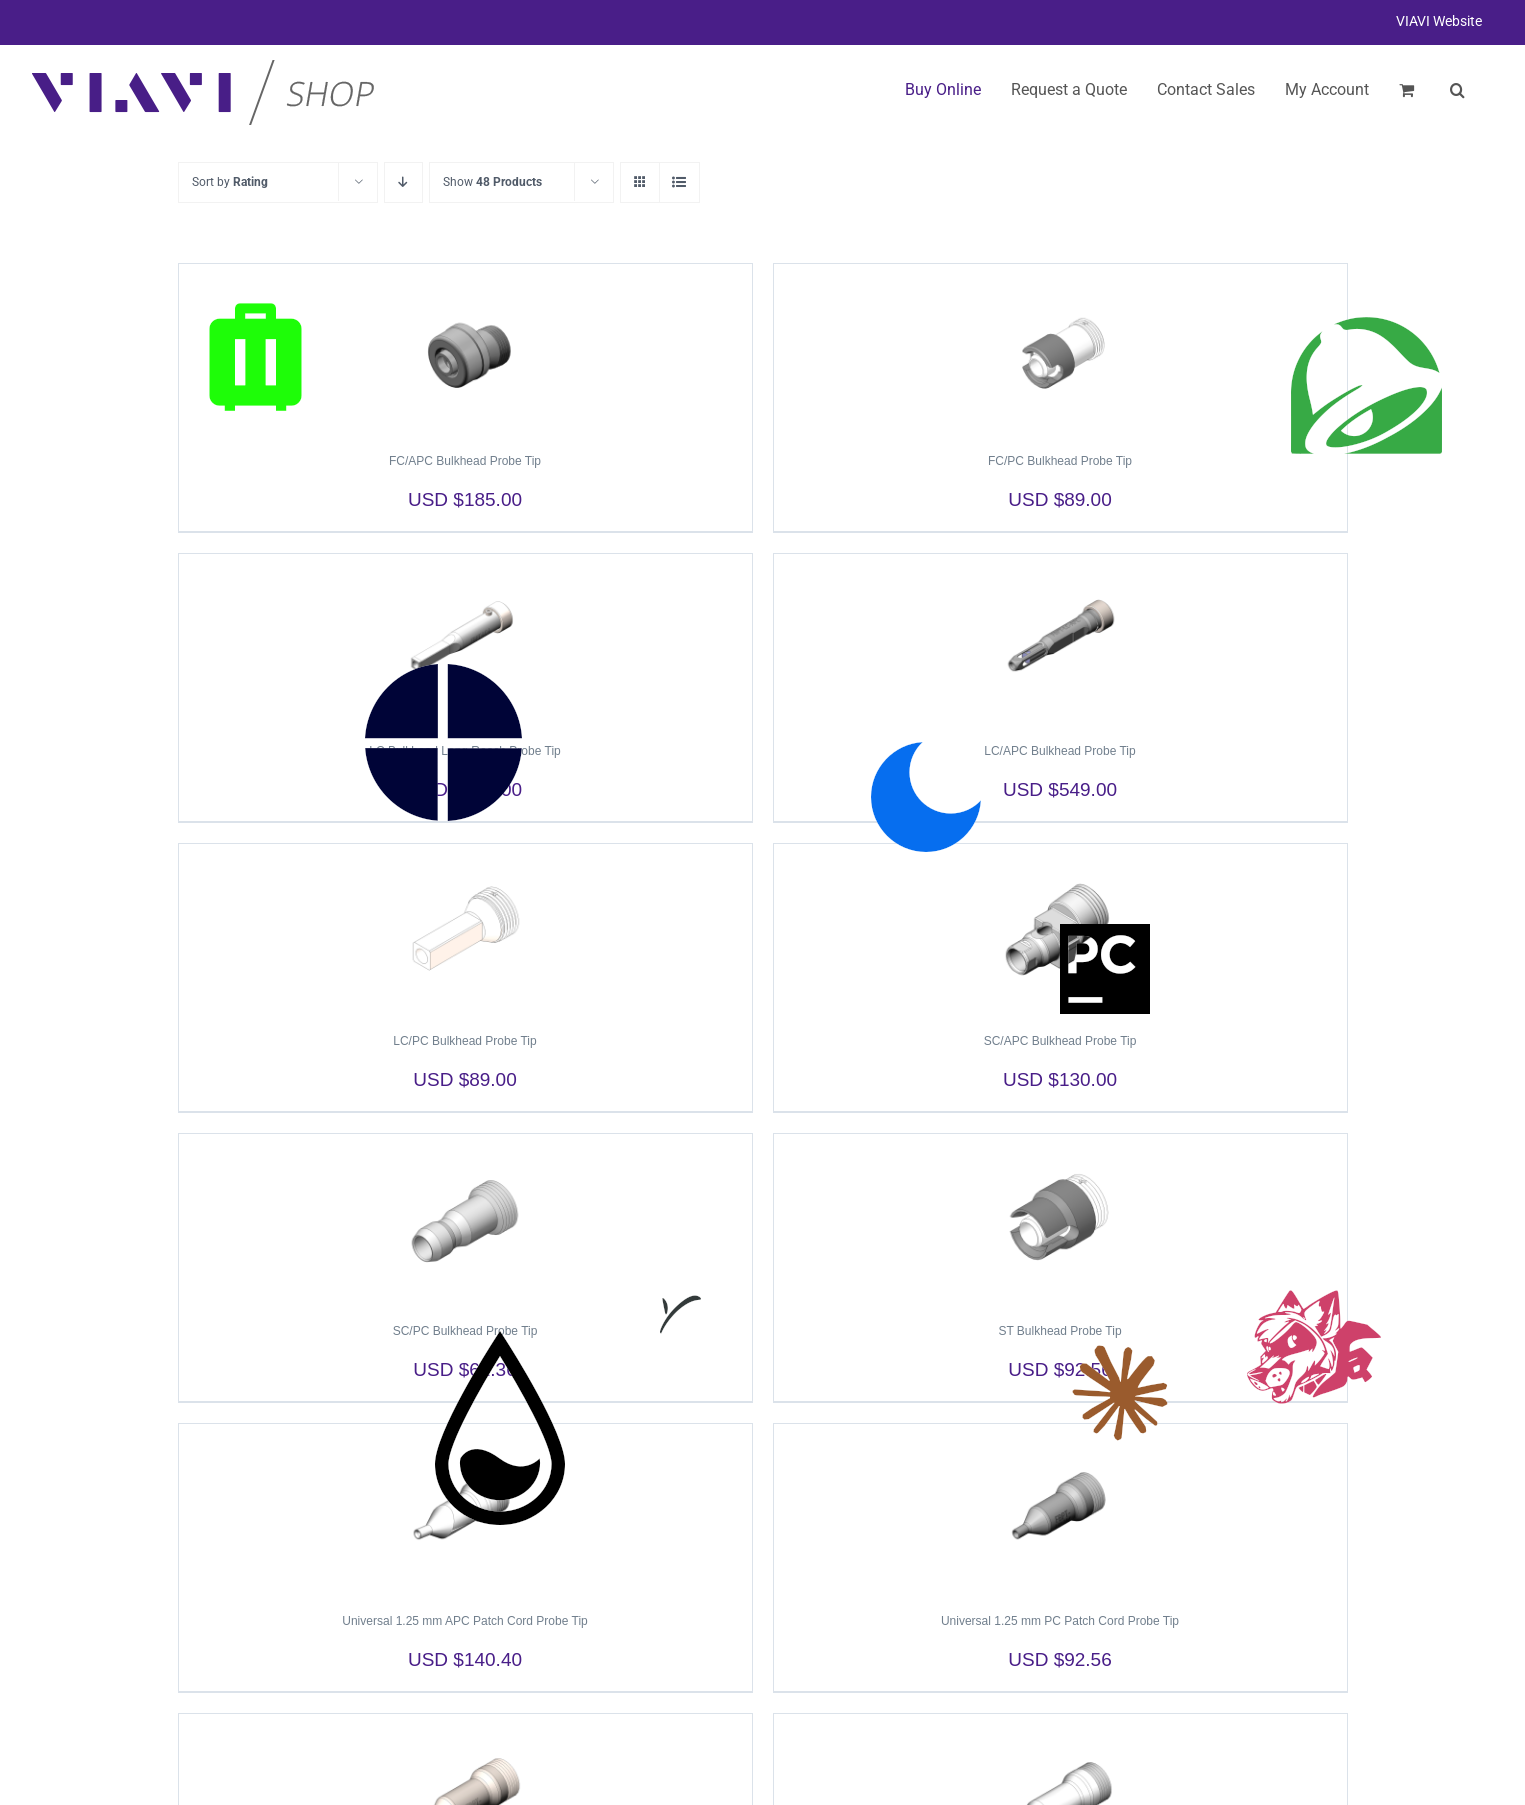 The height and width of the screenshot is (1805, 1525). I want to click on access travel or trip planning features, so click(255, 354).